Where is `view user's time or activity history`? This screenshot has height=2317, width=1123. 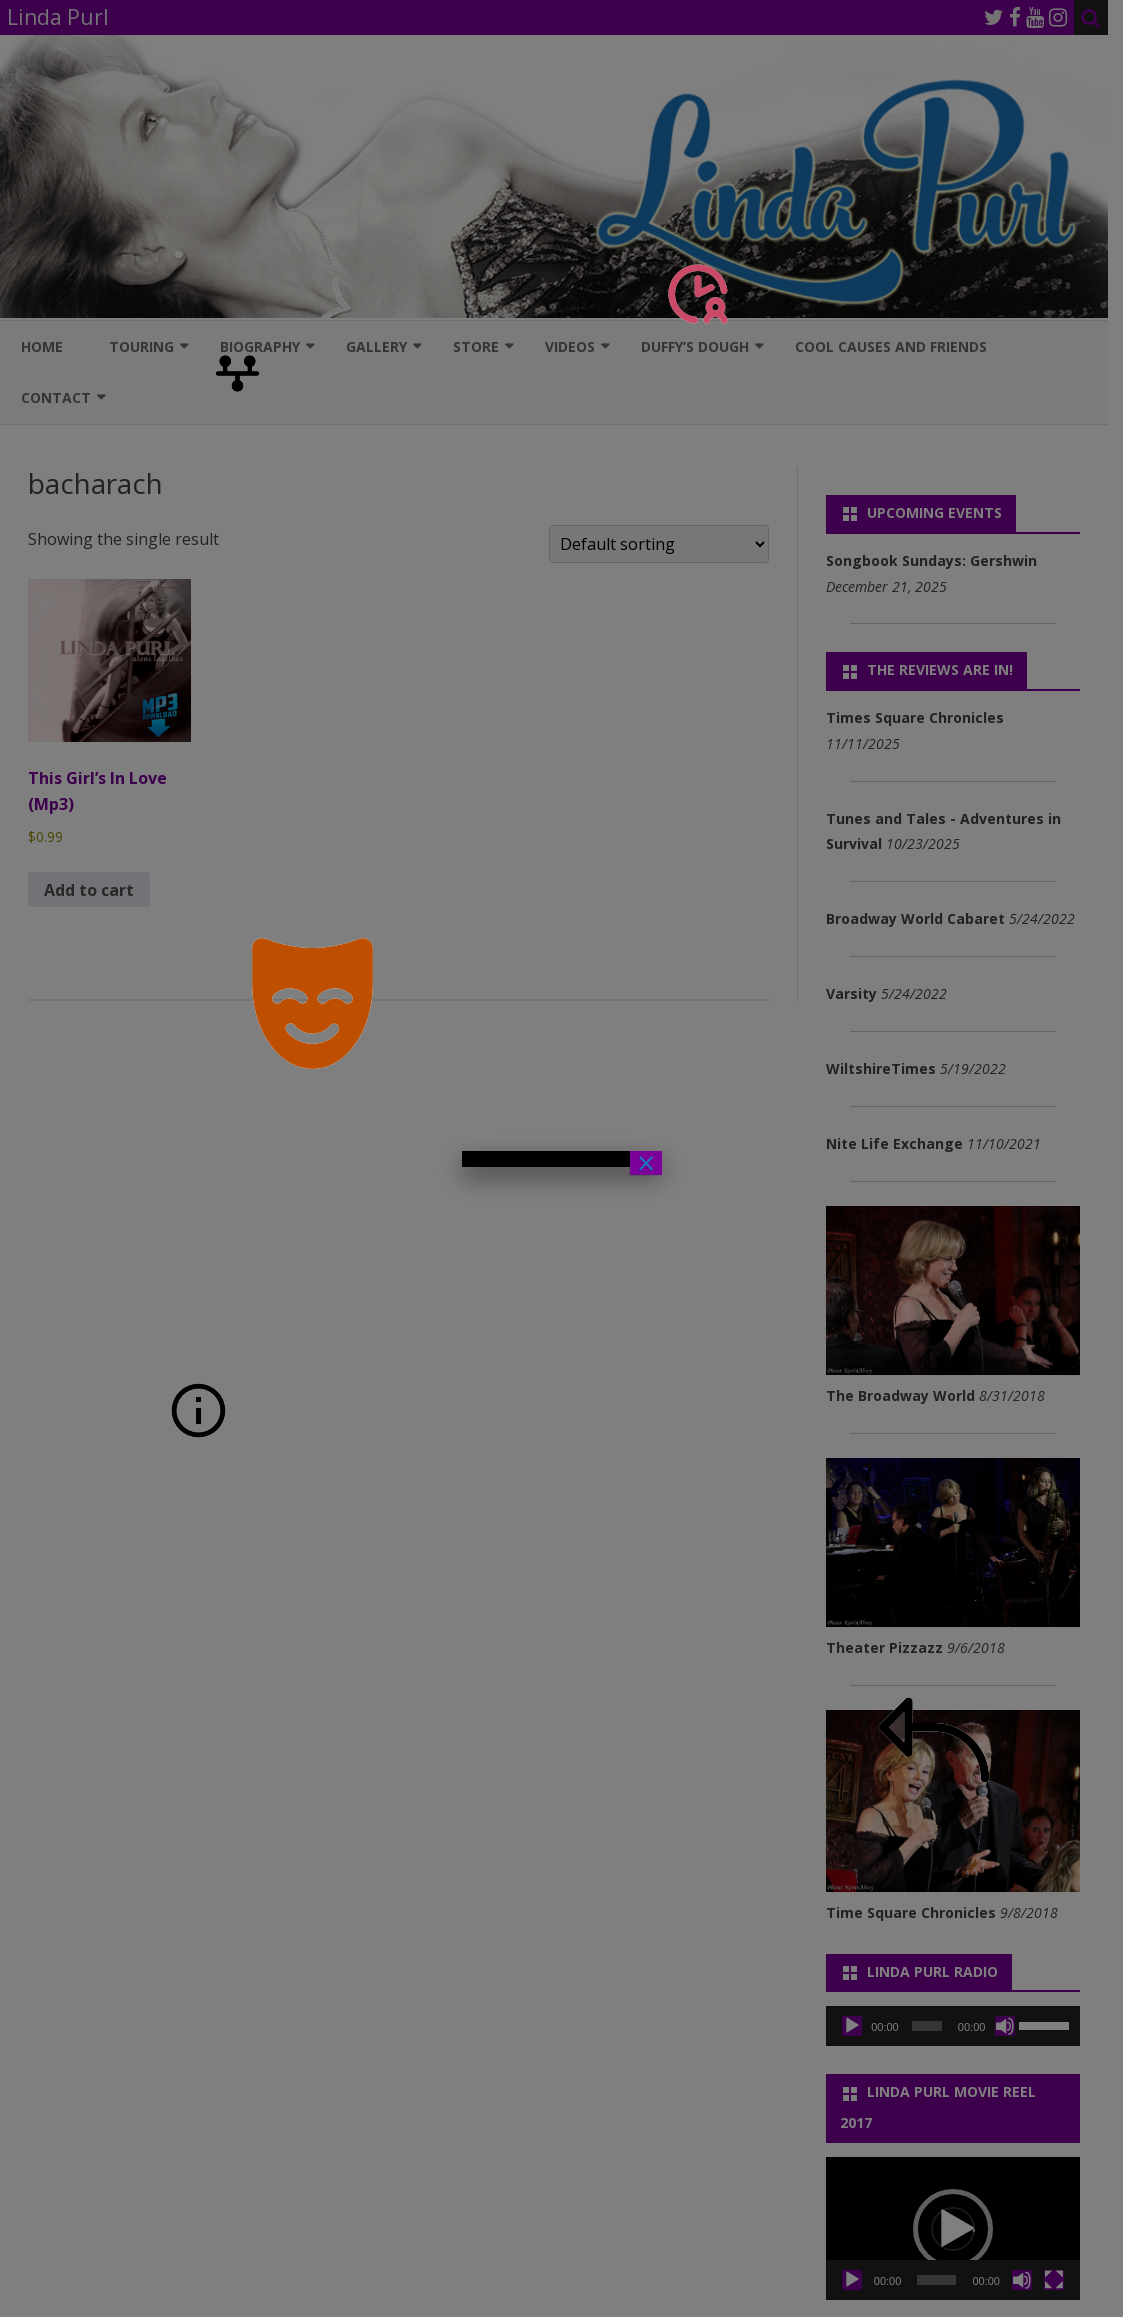
view user's time or activity history is located at coordinates (698, 294).